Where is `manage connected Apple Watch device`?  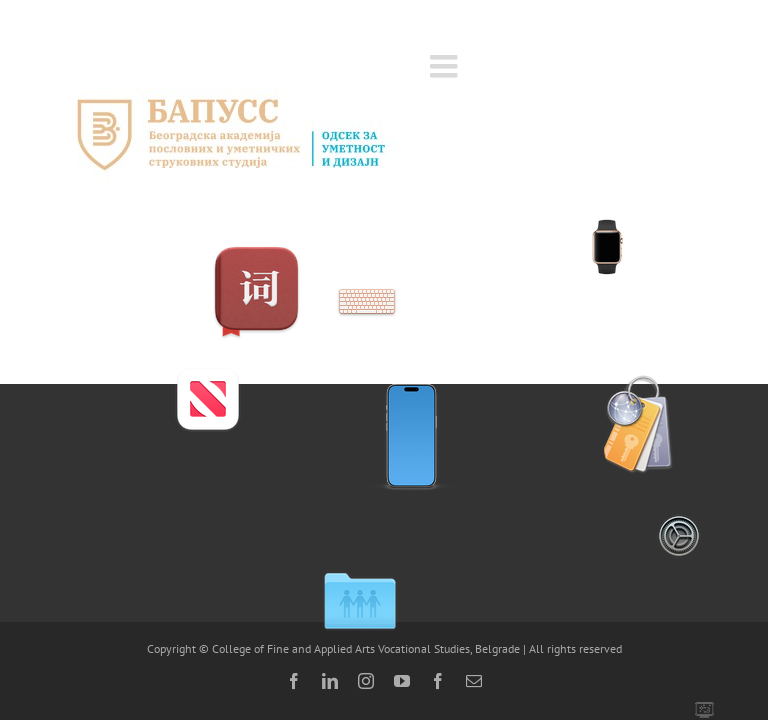
manage connected Apple Watch device is located at coordinates (607, 247).